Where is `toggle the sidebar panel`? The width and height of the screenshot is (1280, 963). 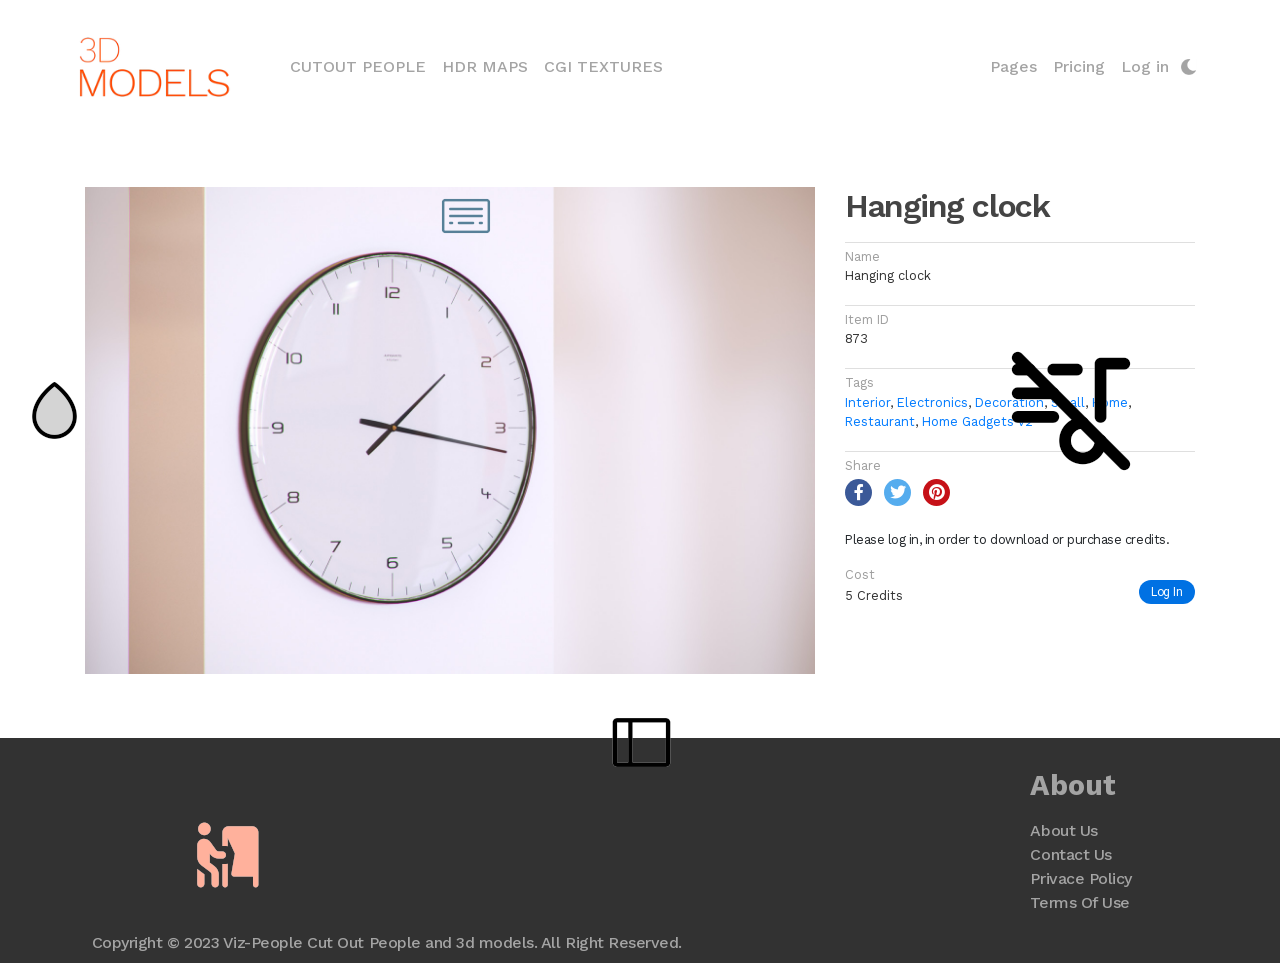
toggle the sidebar panel is located at coordinates (641, 742).